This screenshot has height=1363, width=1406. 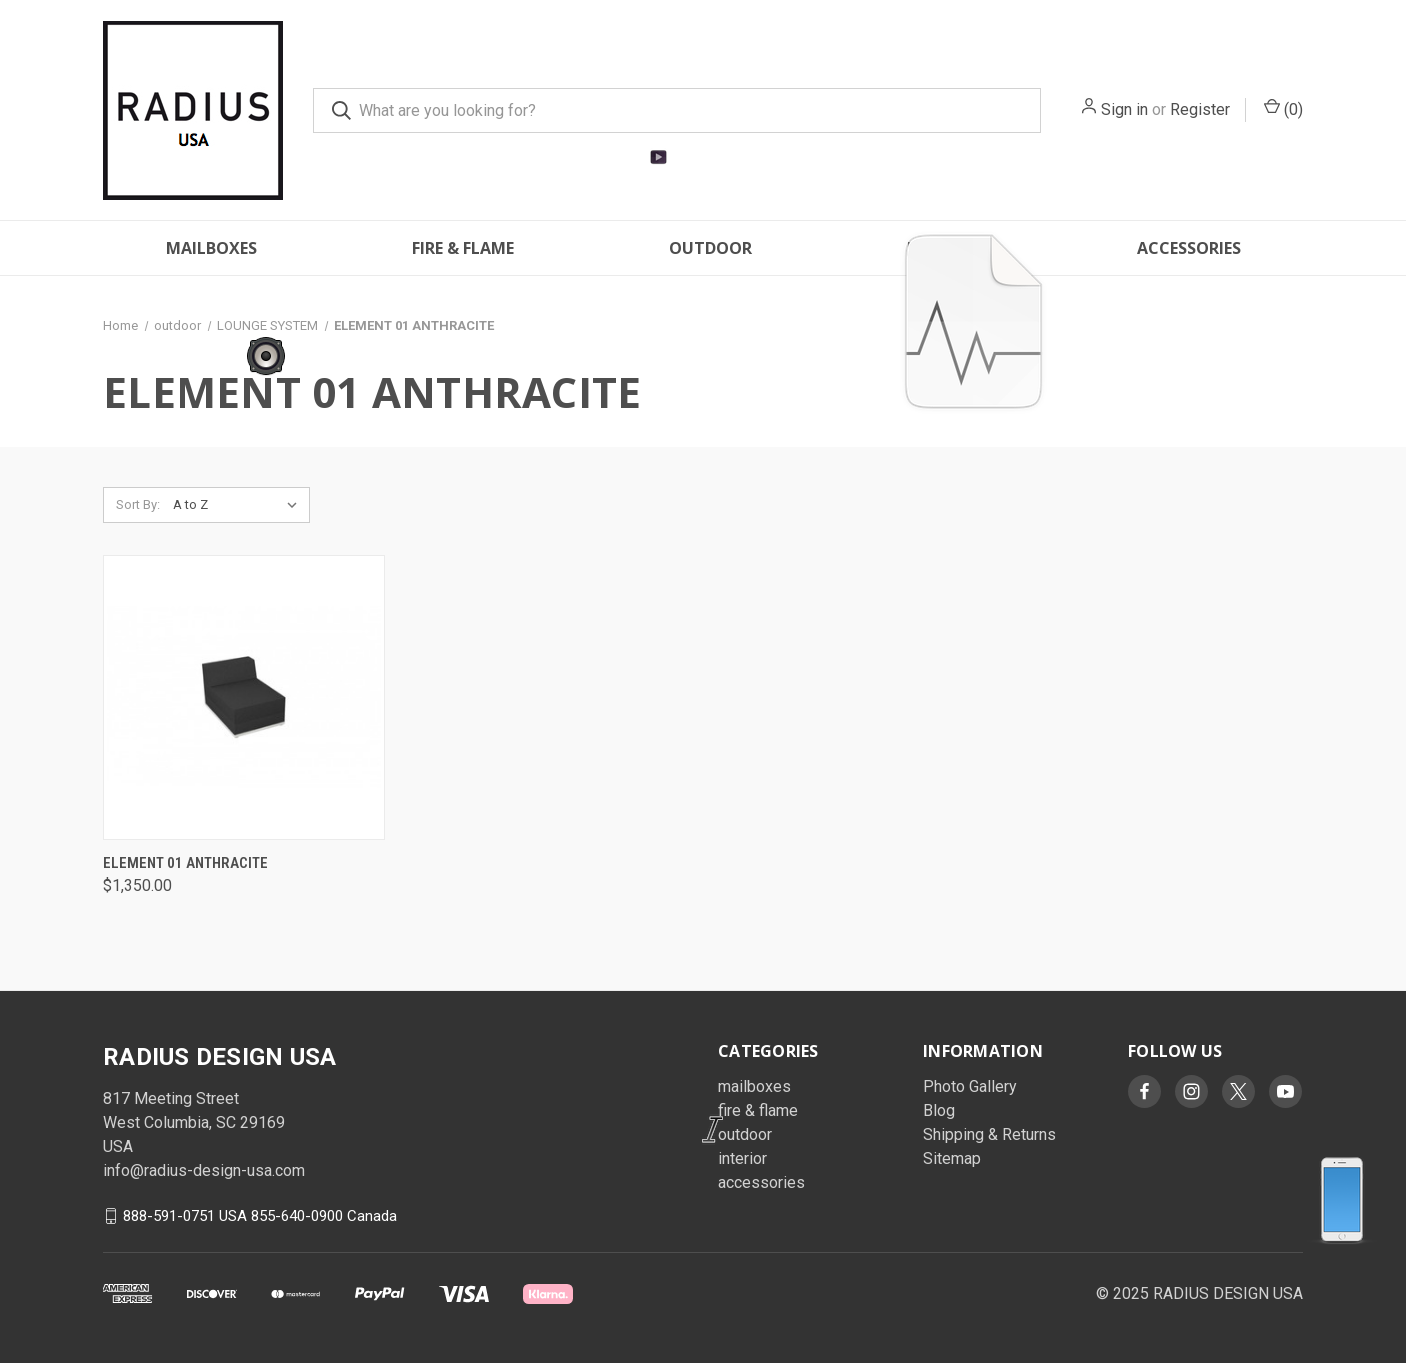 I want to click on adjust speaker or audio output volume, so click(x=266, y=356).